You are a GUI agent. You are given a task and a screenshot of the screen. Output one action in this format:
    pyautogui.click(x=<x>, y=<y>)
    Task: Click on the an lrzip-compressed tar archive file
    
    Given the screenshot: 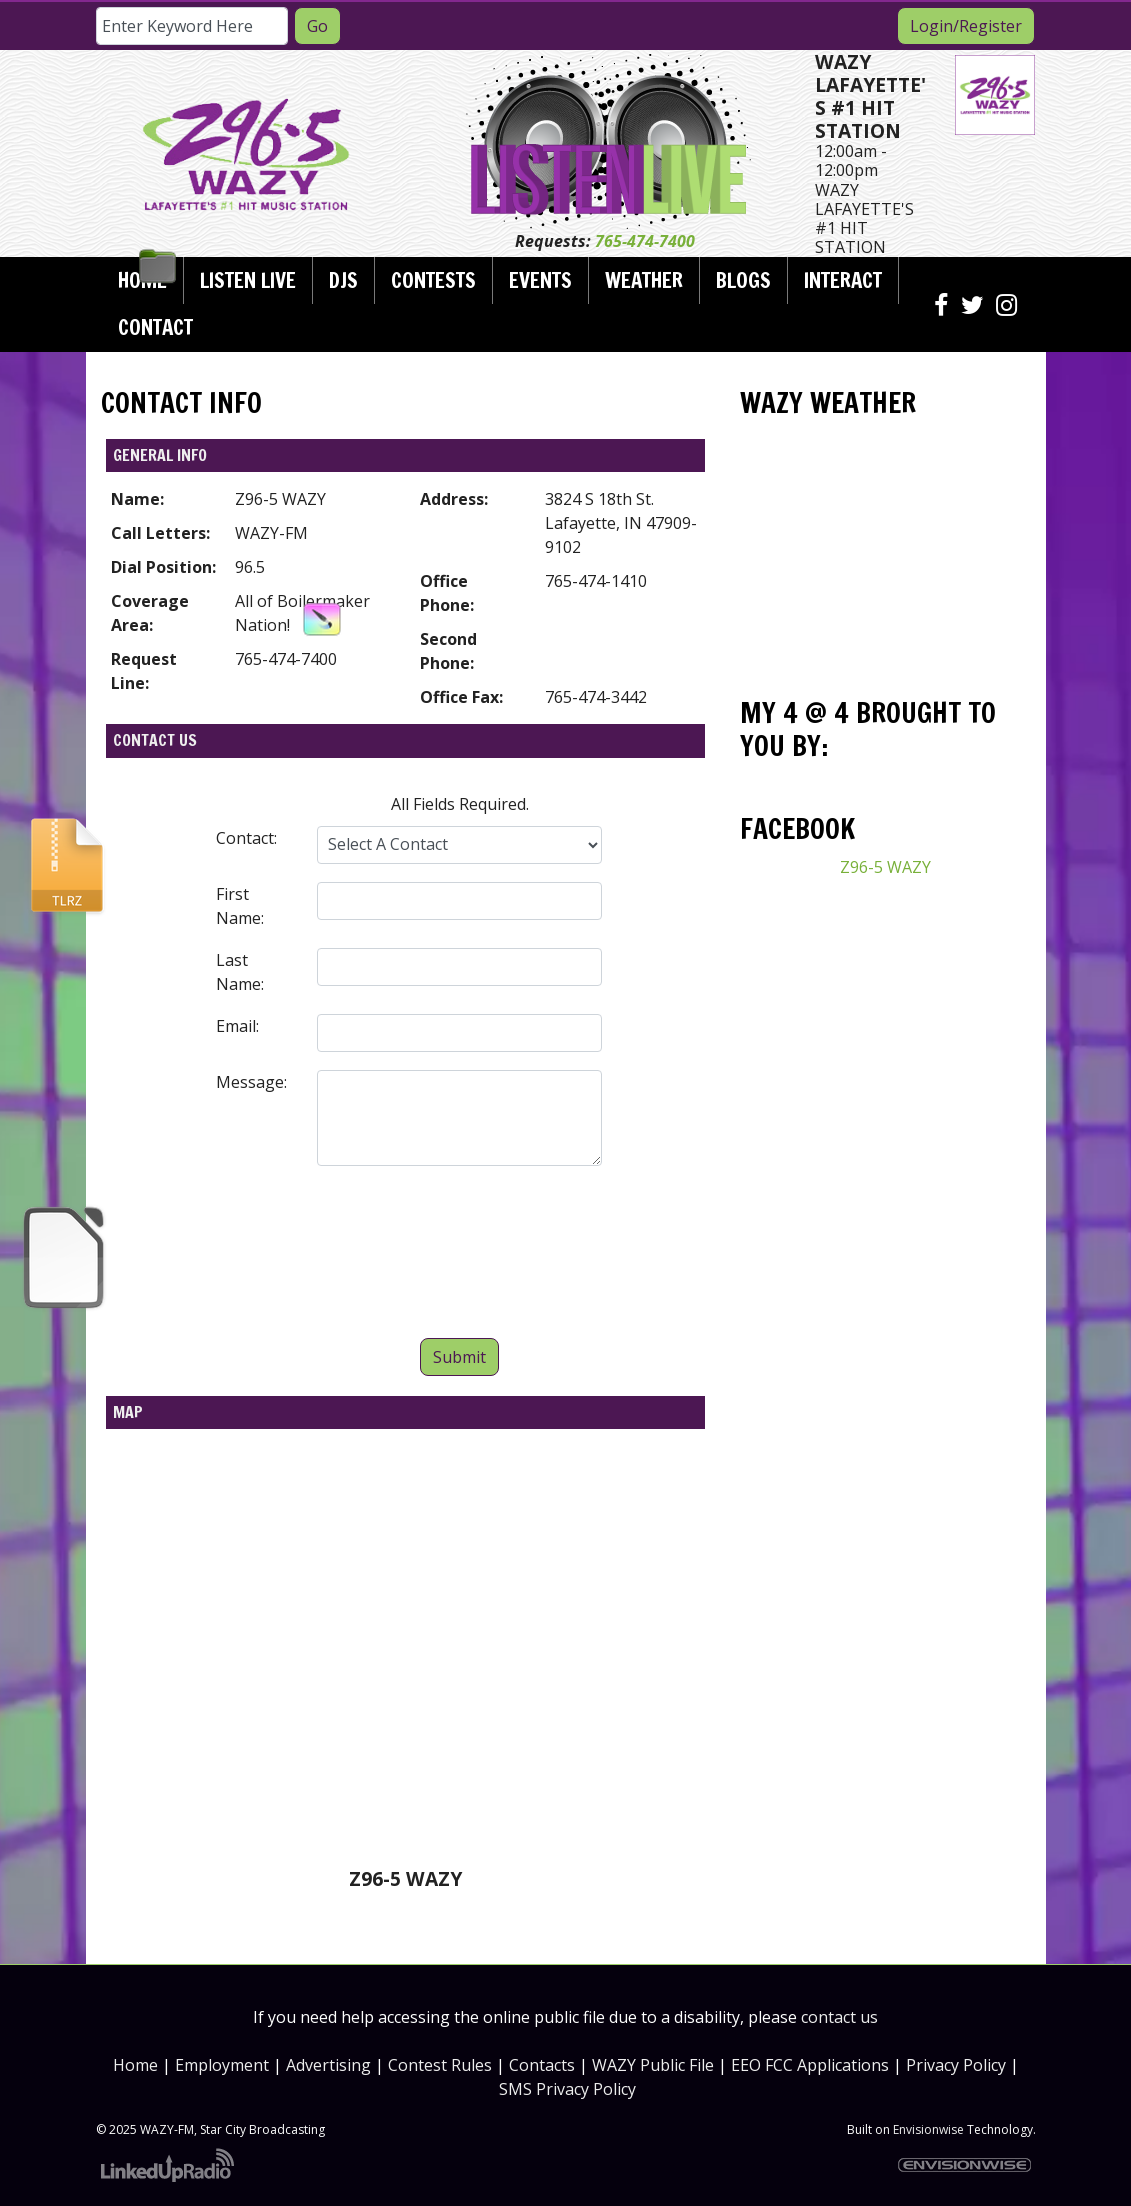 What is the action you would take?
    pyautogui.click(x=67, y=867)
    